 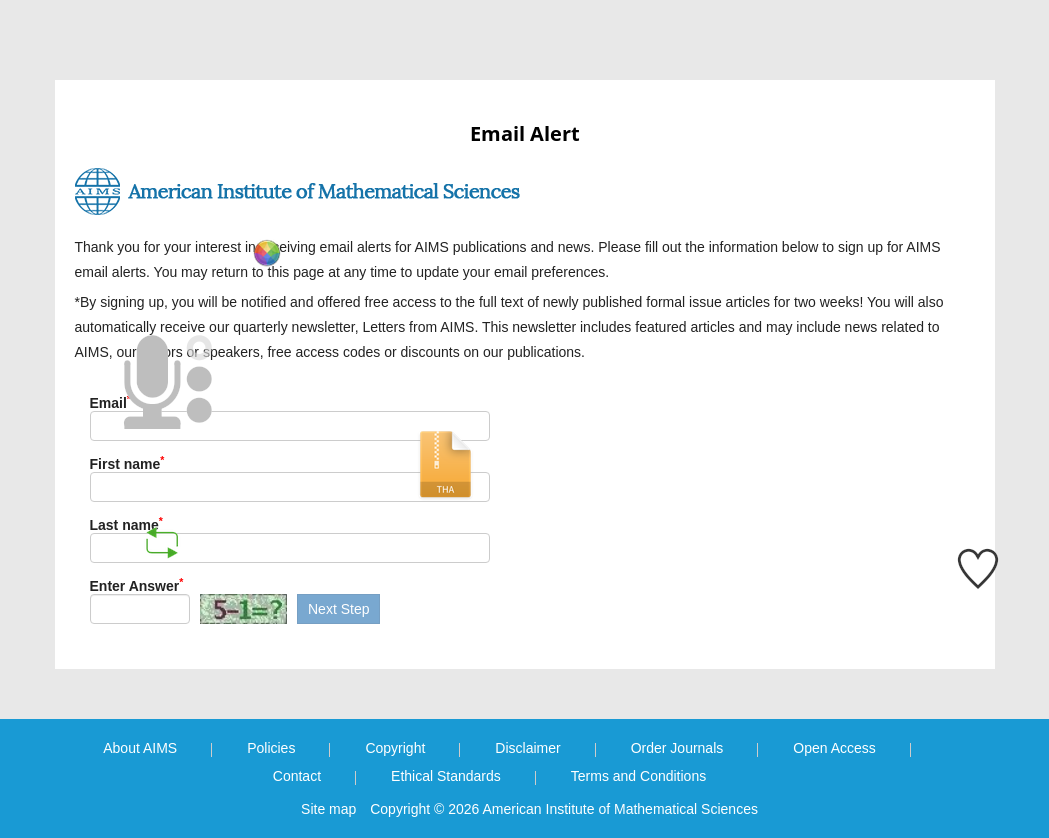 What do you see at coordinates (978, 569) in the screenshot?
I see `add to favorites` at bounding box center [978, 569].